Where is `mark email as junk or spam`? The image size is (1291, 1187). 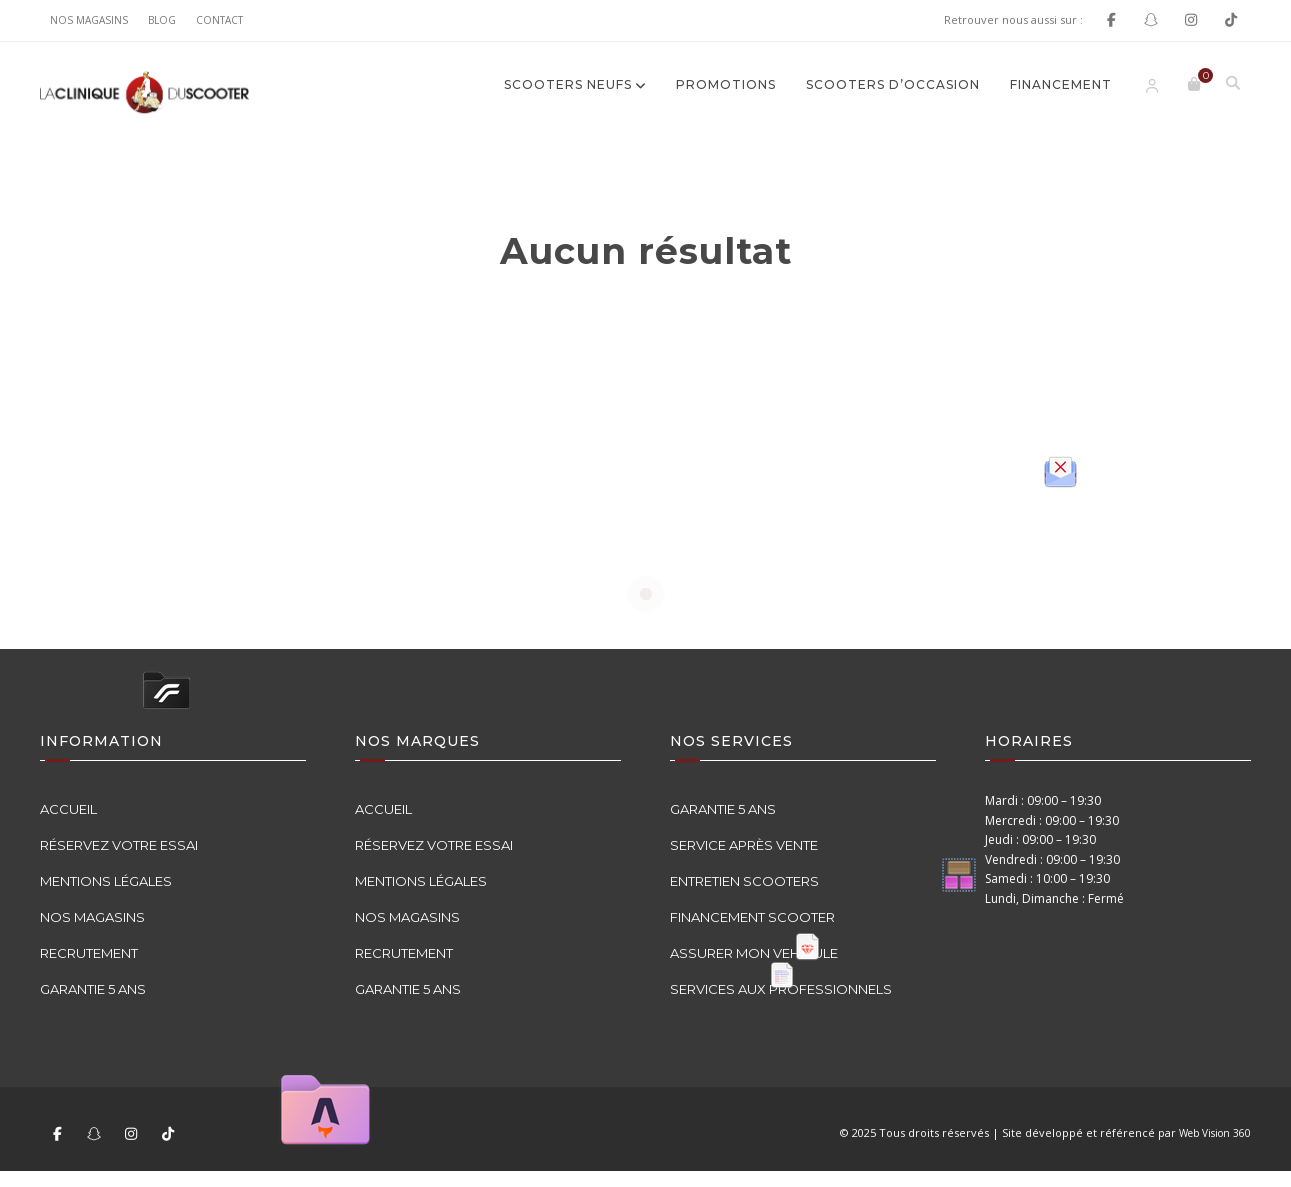
mark email as junk or spam is located at coordinates (1060, 472).